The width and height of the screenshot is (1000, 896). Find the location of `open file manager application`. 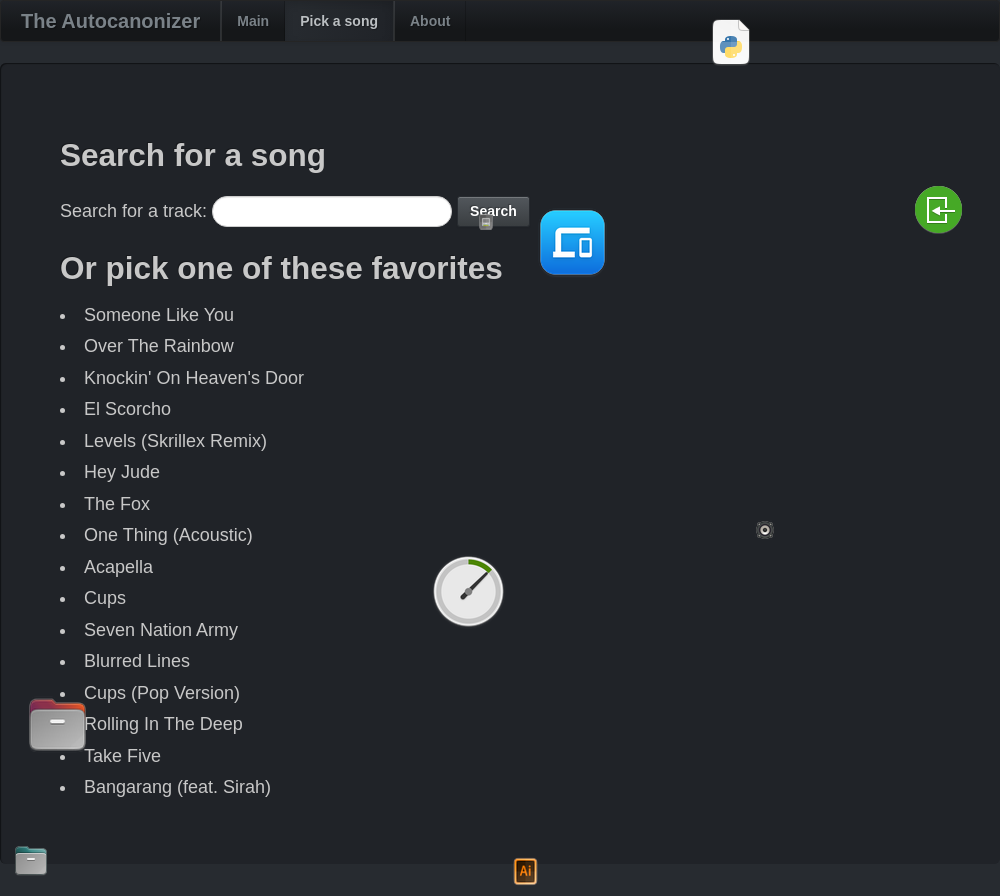

open file manager application is located at coordinates (31, 860).